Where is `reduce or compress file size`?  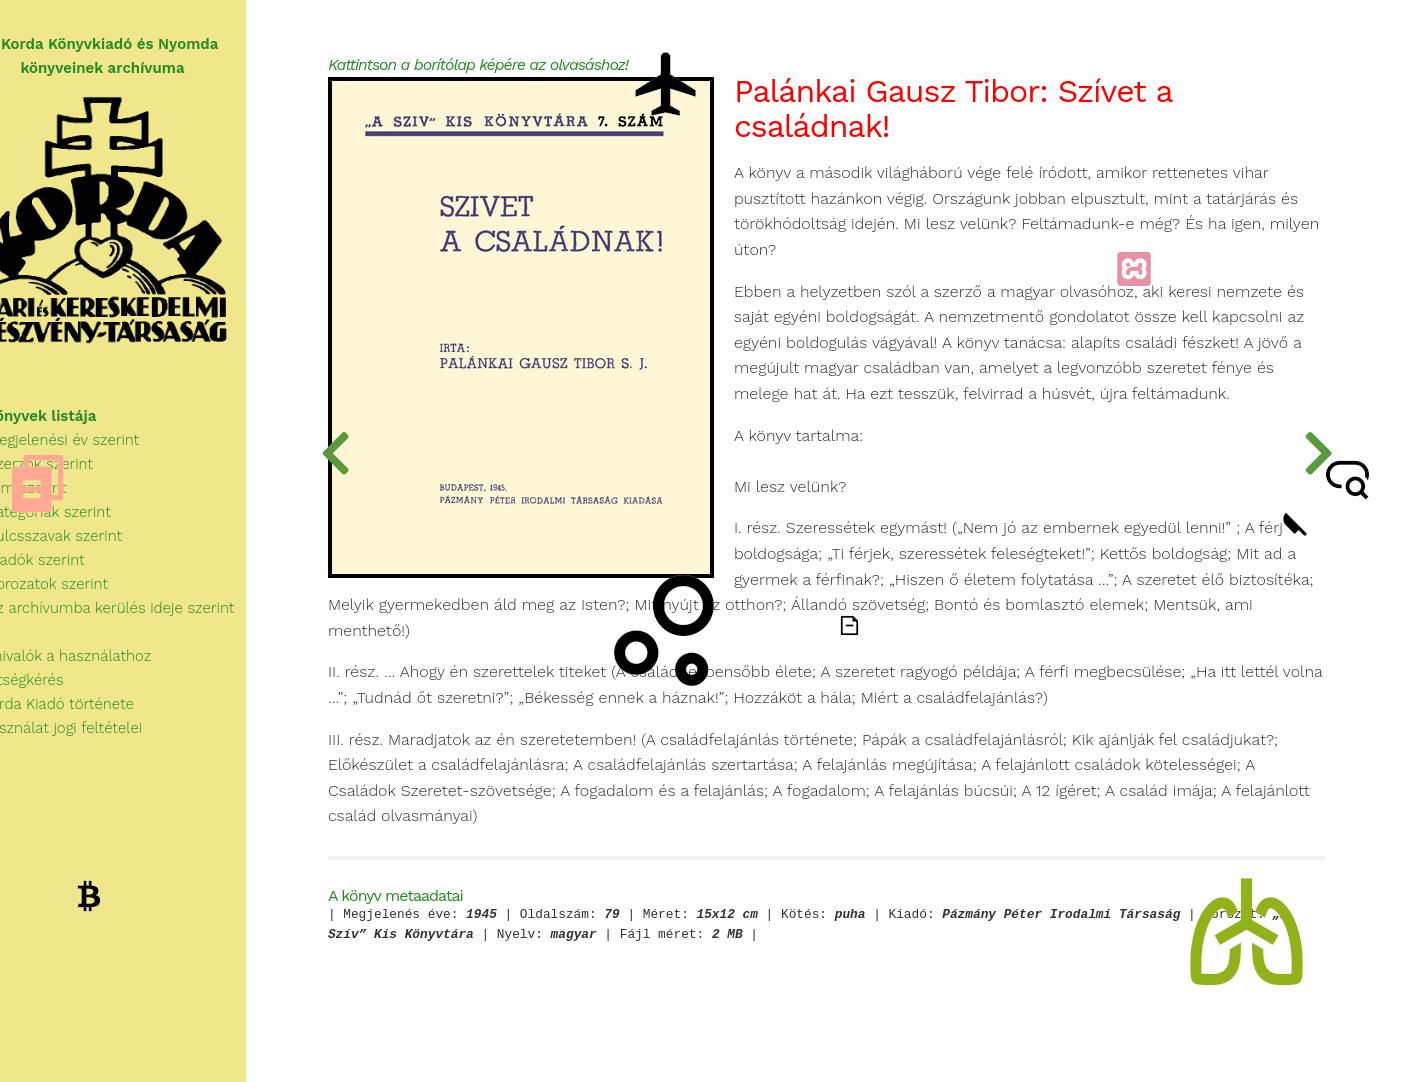 reduce or compress file size is located at coordinates (849, 625).